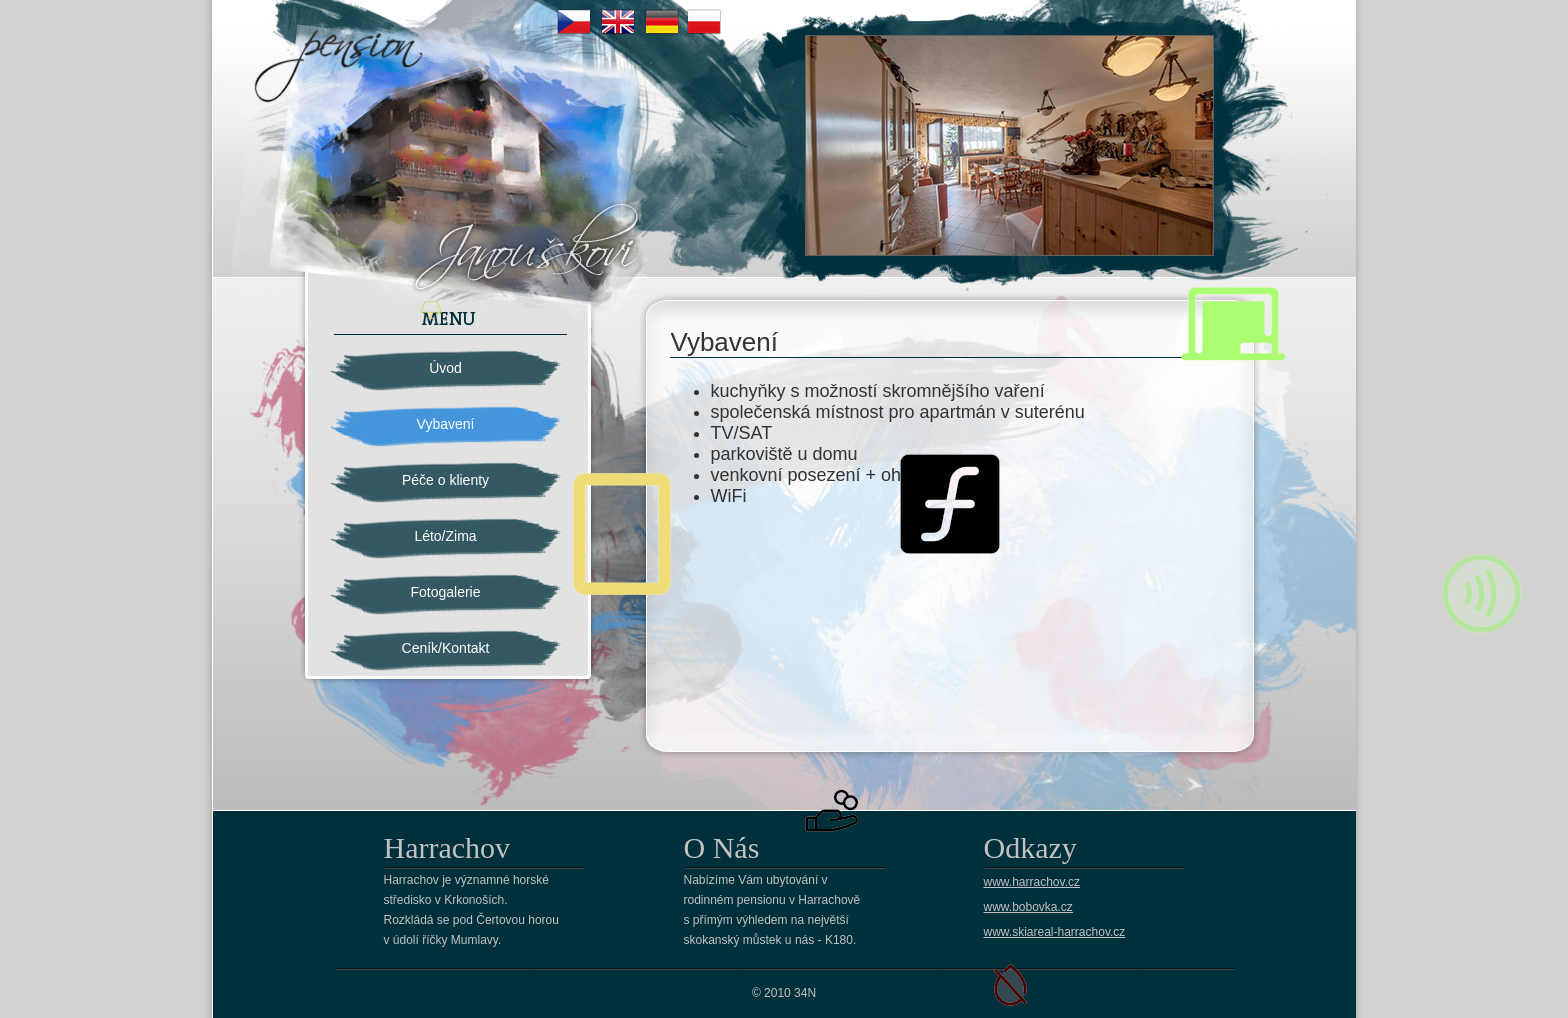 This screenshot has width=1568, height=1018. Describe the element at coordinates (622, 534) in the screenshot. I see `switch to single column layout` at that location.